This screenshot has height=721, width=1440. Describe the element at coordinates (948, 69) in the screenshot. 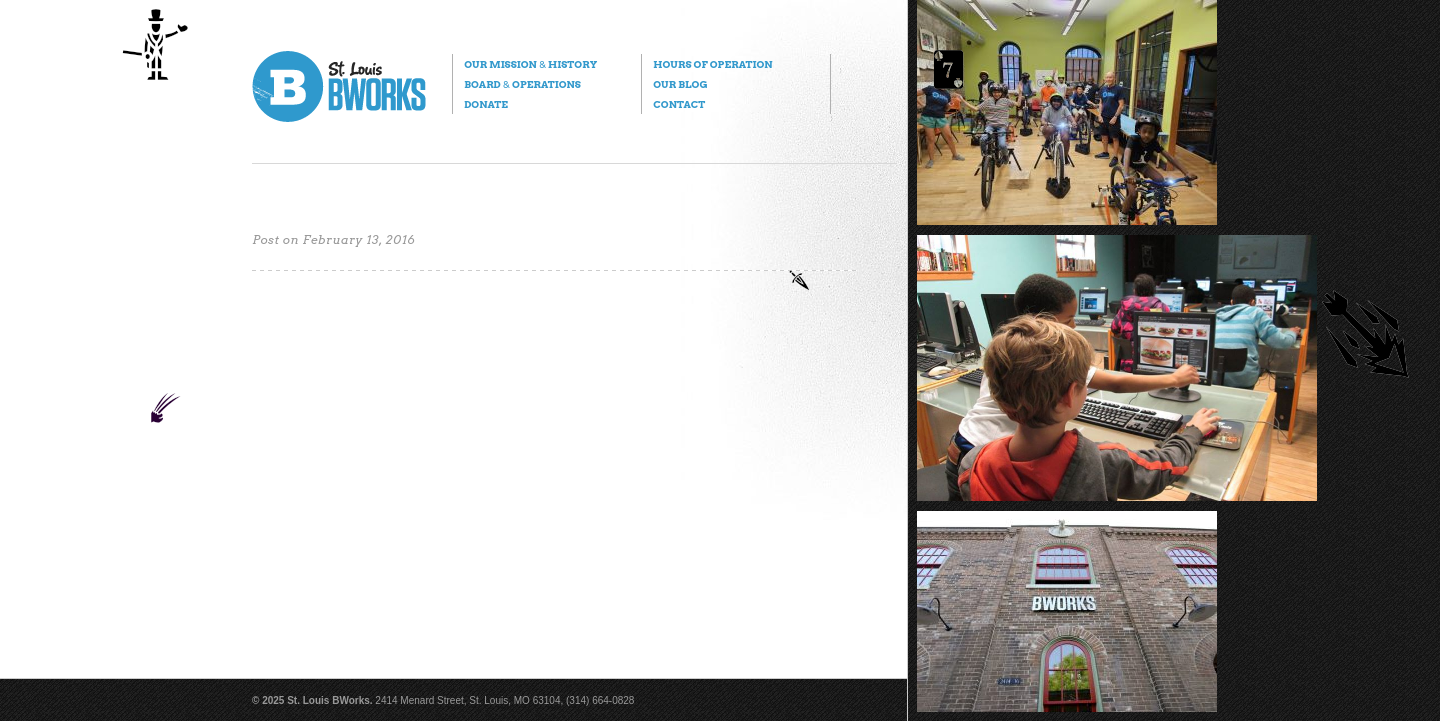

I see `seven of spades playing card` at that location.